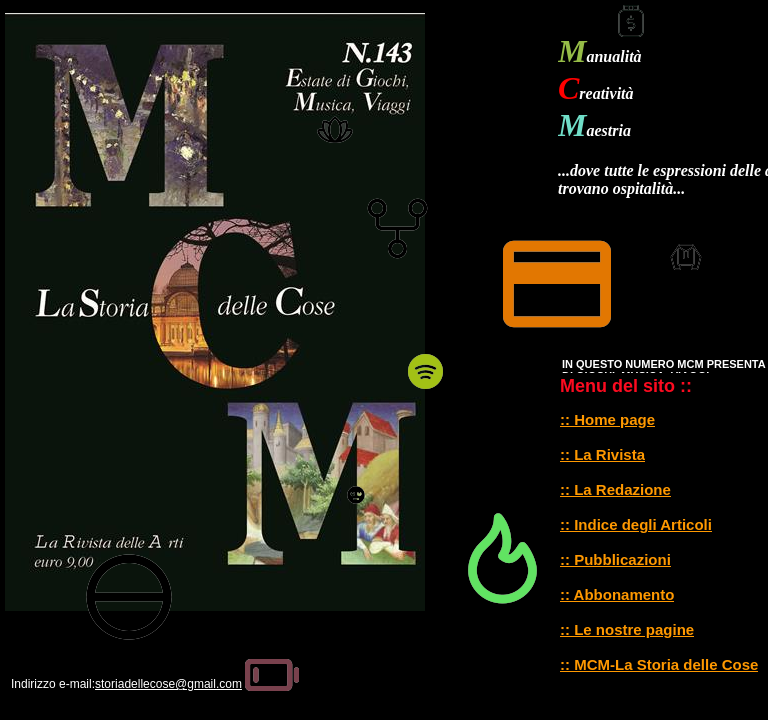  Describe the element at coordinates (272, 675) in the screenshot. I see `indicates low battery level` at that location.